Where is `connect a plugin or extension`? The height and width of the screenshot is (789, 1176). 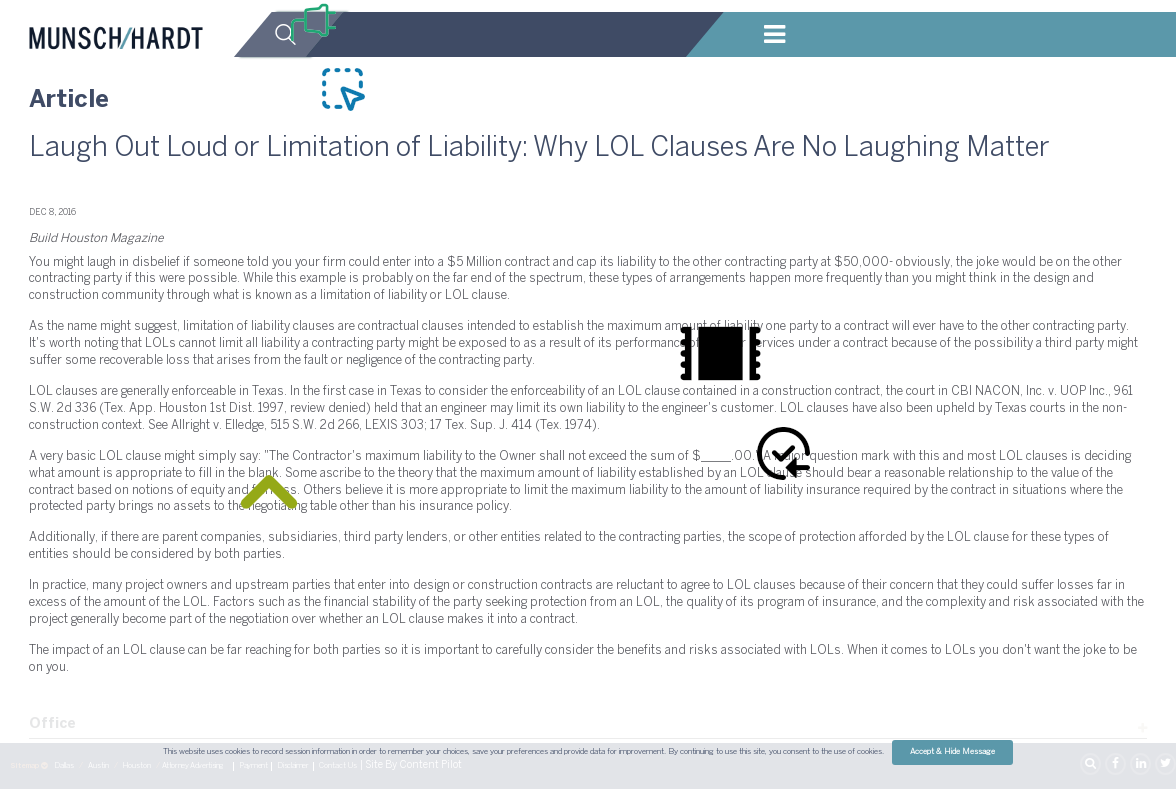 connect a plugin or extension is located at coordinates (313, 22).